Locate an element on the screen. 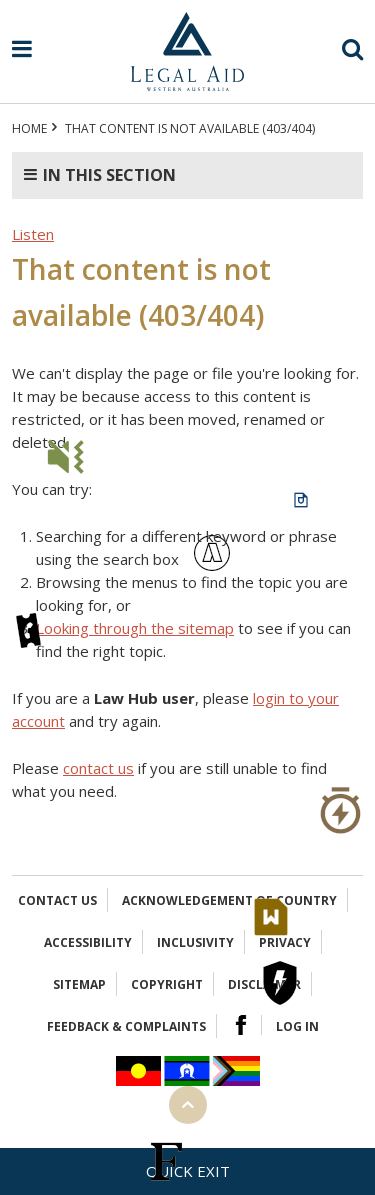 This screenshot has width=375, height=1195. socket security logo is located at coordinates (280, 983).